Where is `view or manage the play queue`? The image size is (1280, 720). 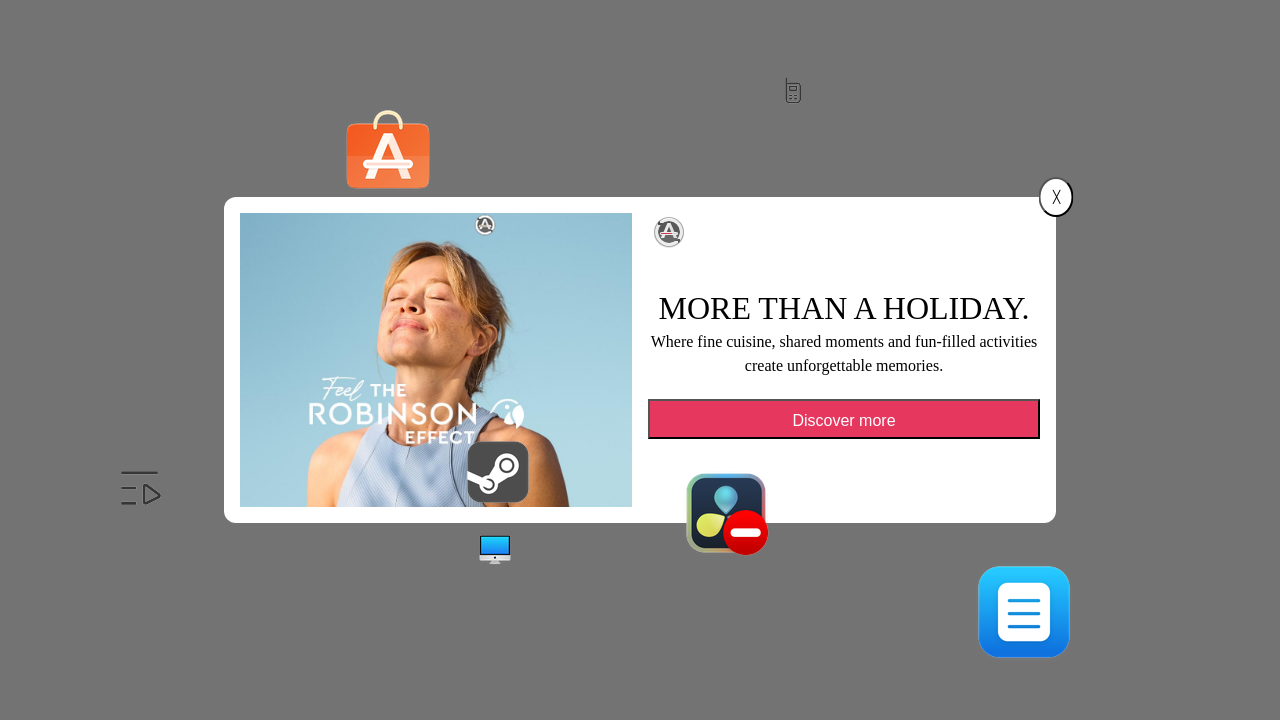 view or manage the play queue is located at coordinates (139, 486).